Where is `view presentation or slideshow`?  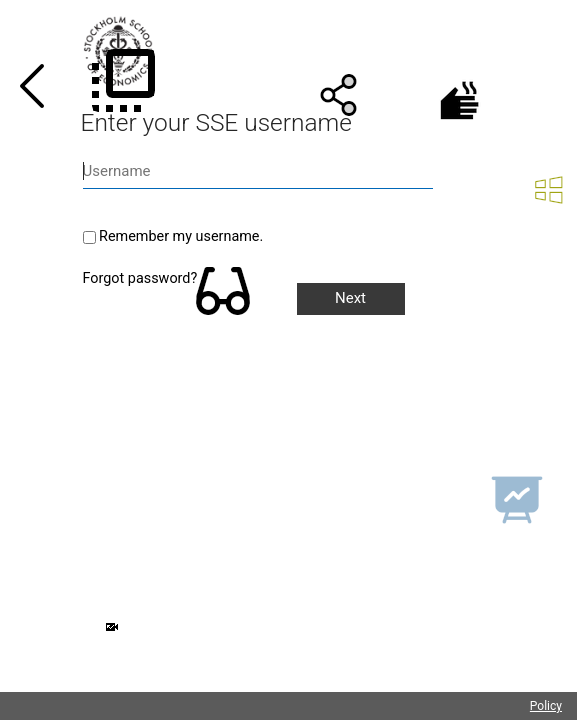
view presentation or slideshow is located at coordinates (517, 500).